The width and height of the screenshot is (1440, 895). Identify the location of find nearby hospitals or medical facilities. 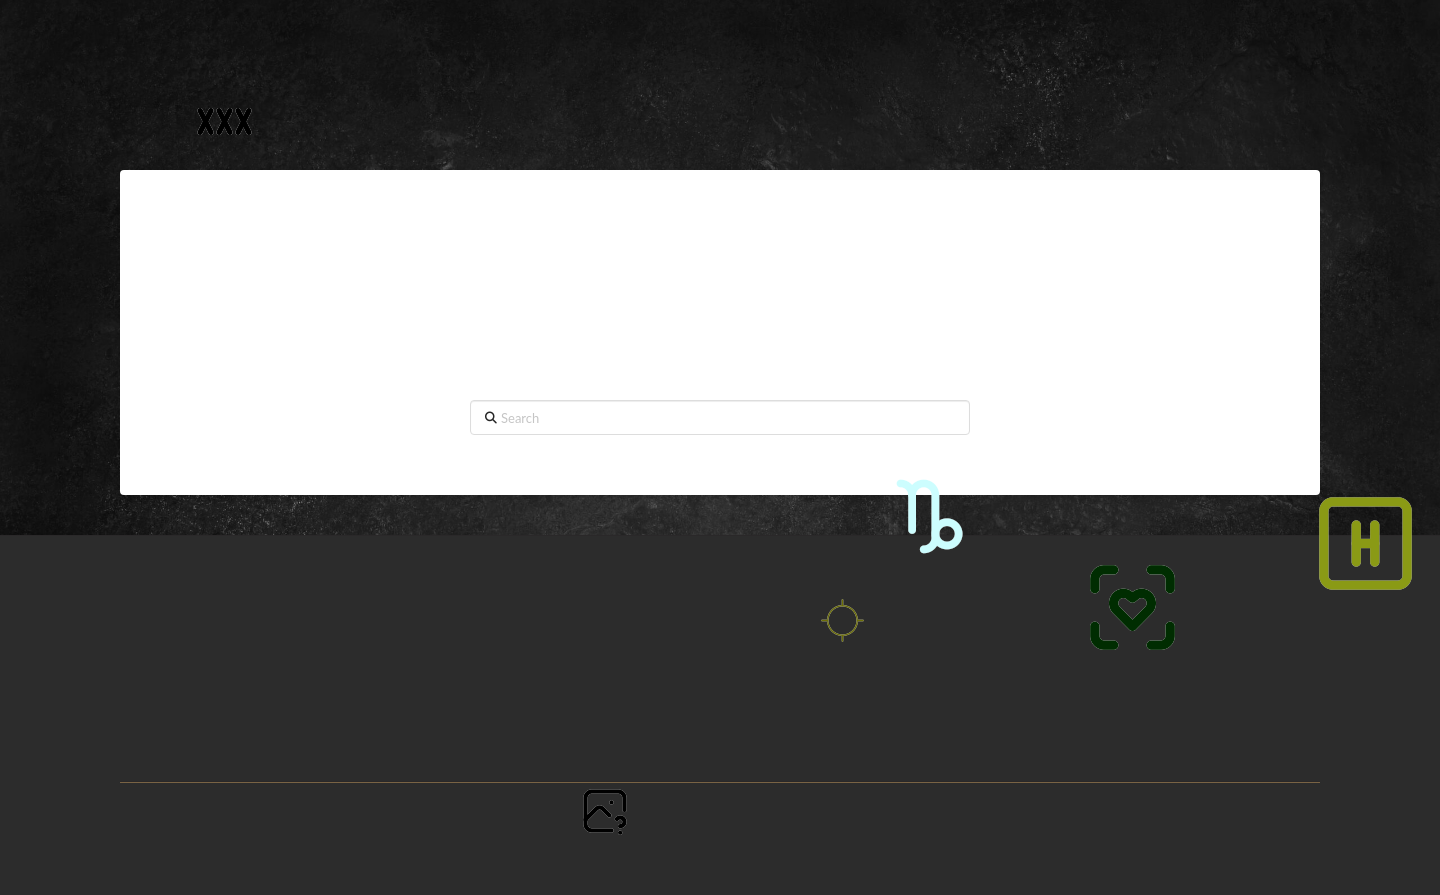
(1365, 543).